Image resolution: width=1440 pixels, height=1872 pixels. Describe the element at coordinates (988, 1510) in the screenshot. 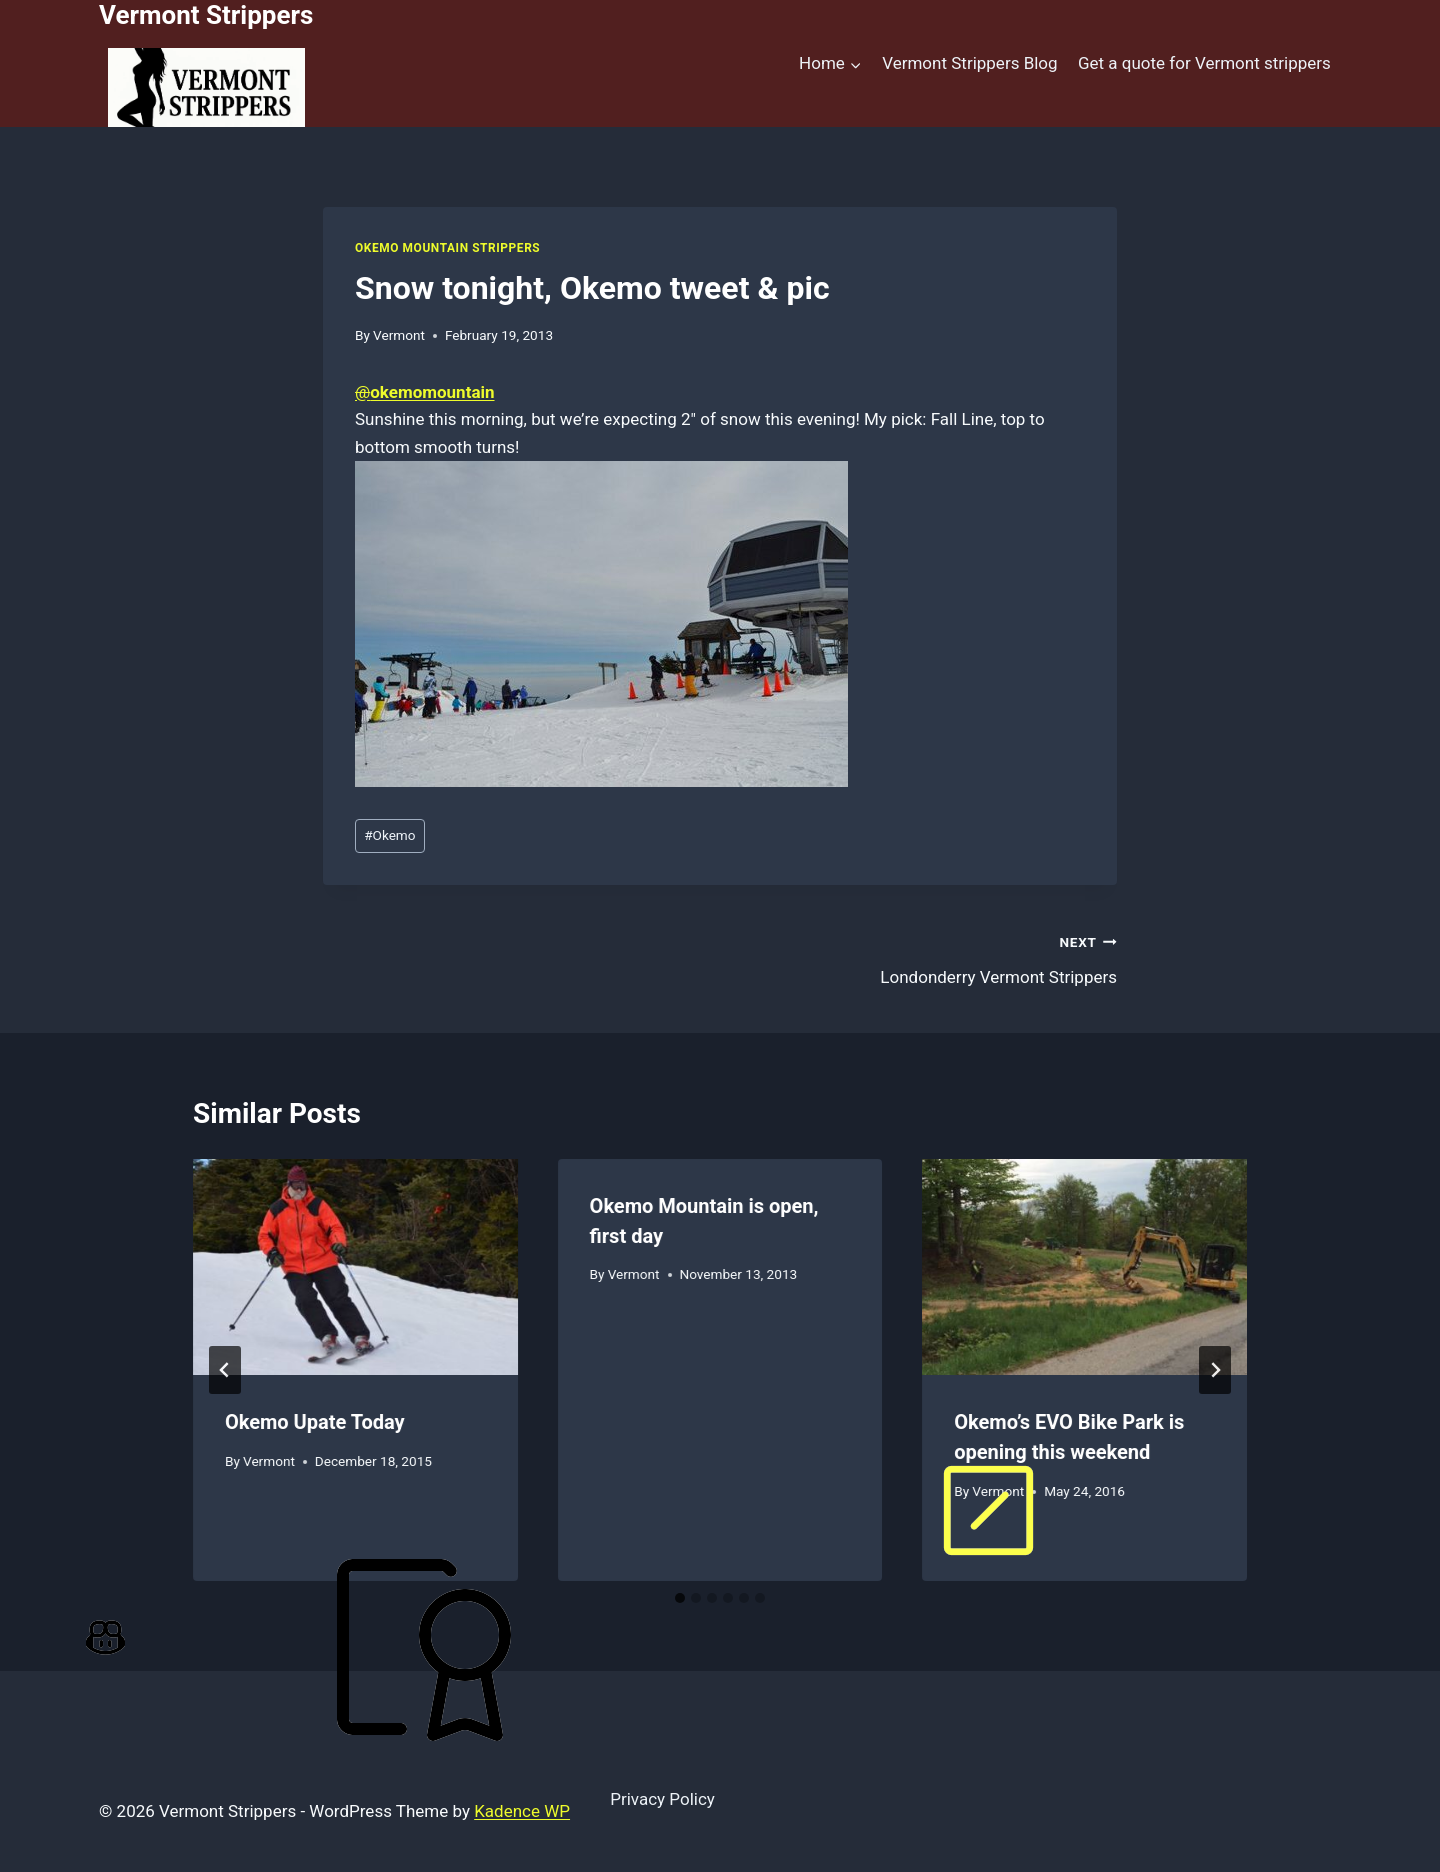

I see `indicates an ignored file in a diff view` at that location.